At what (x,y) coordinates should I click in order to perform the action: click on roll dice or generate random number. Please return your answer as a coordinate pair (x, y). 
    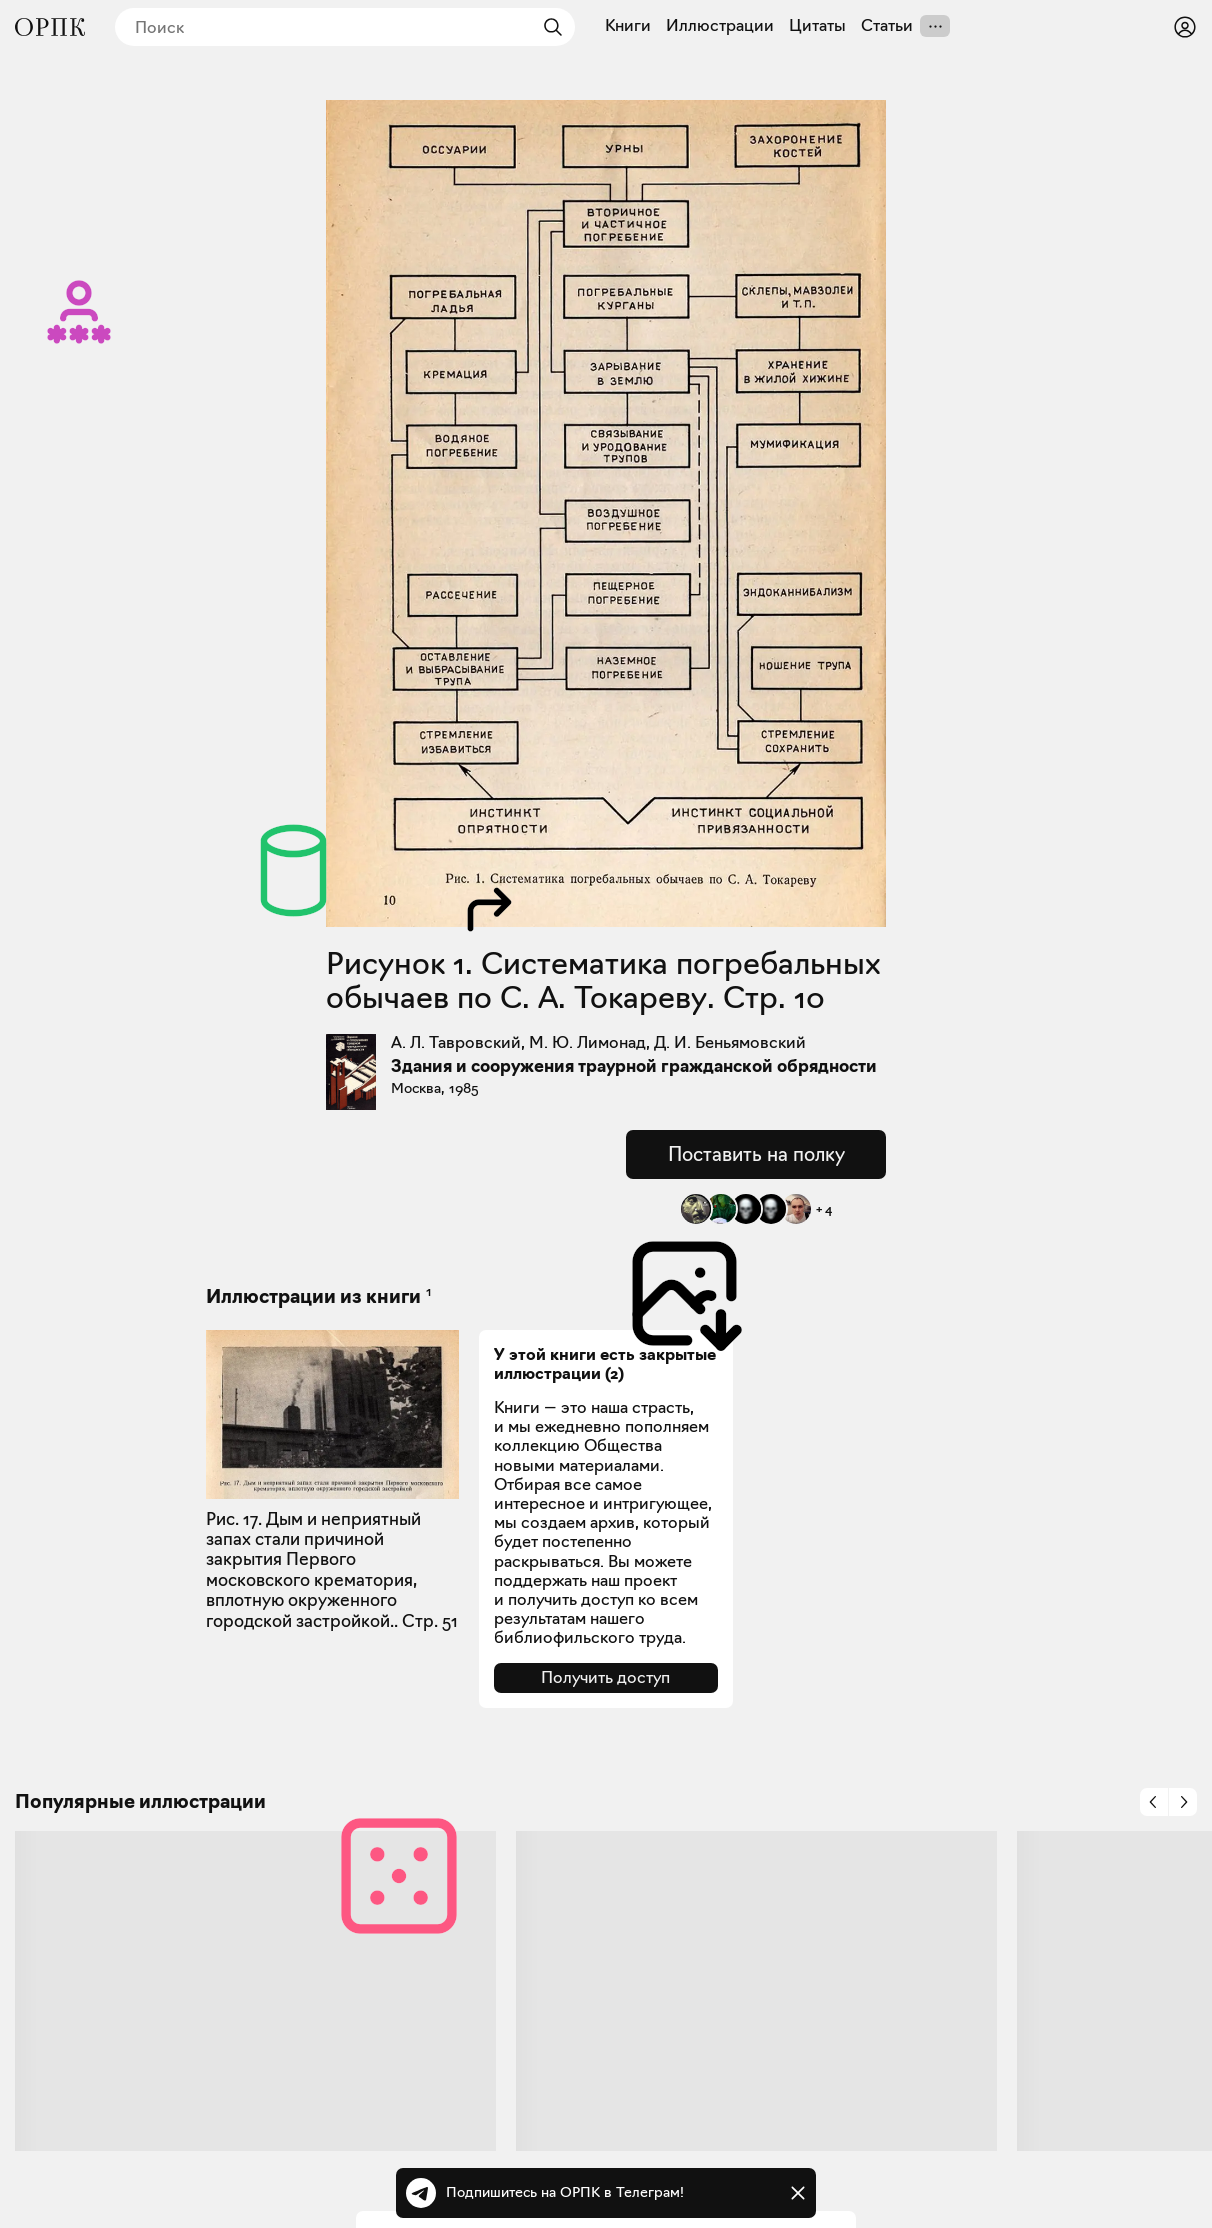
    Looking at the image, I should click on (399, 1876).